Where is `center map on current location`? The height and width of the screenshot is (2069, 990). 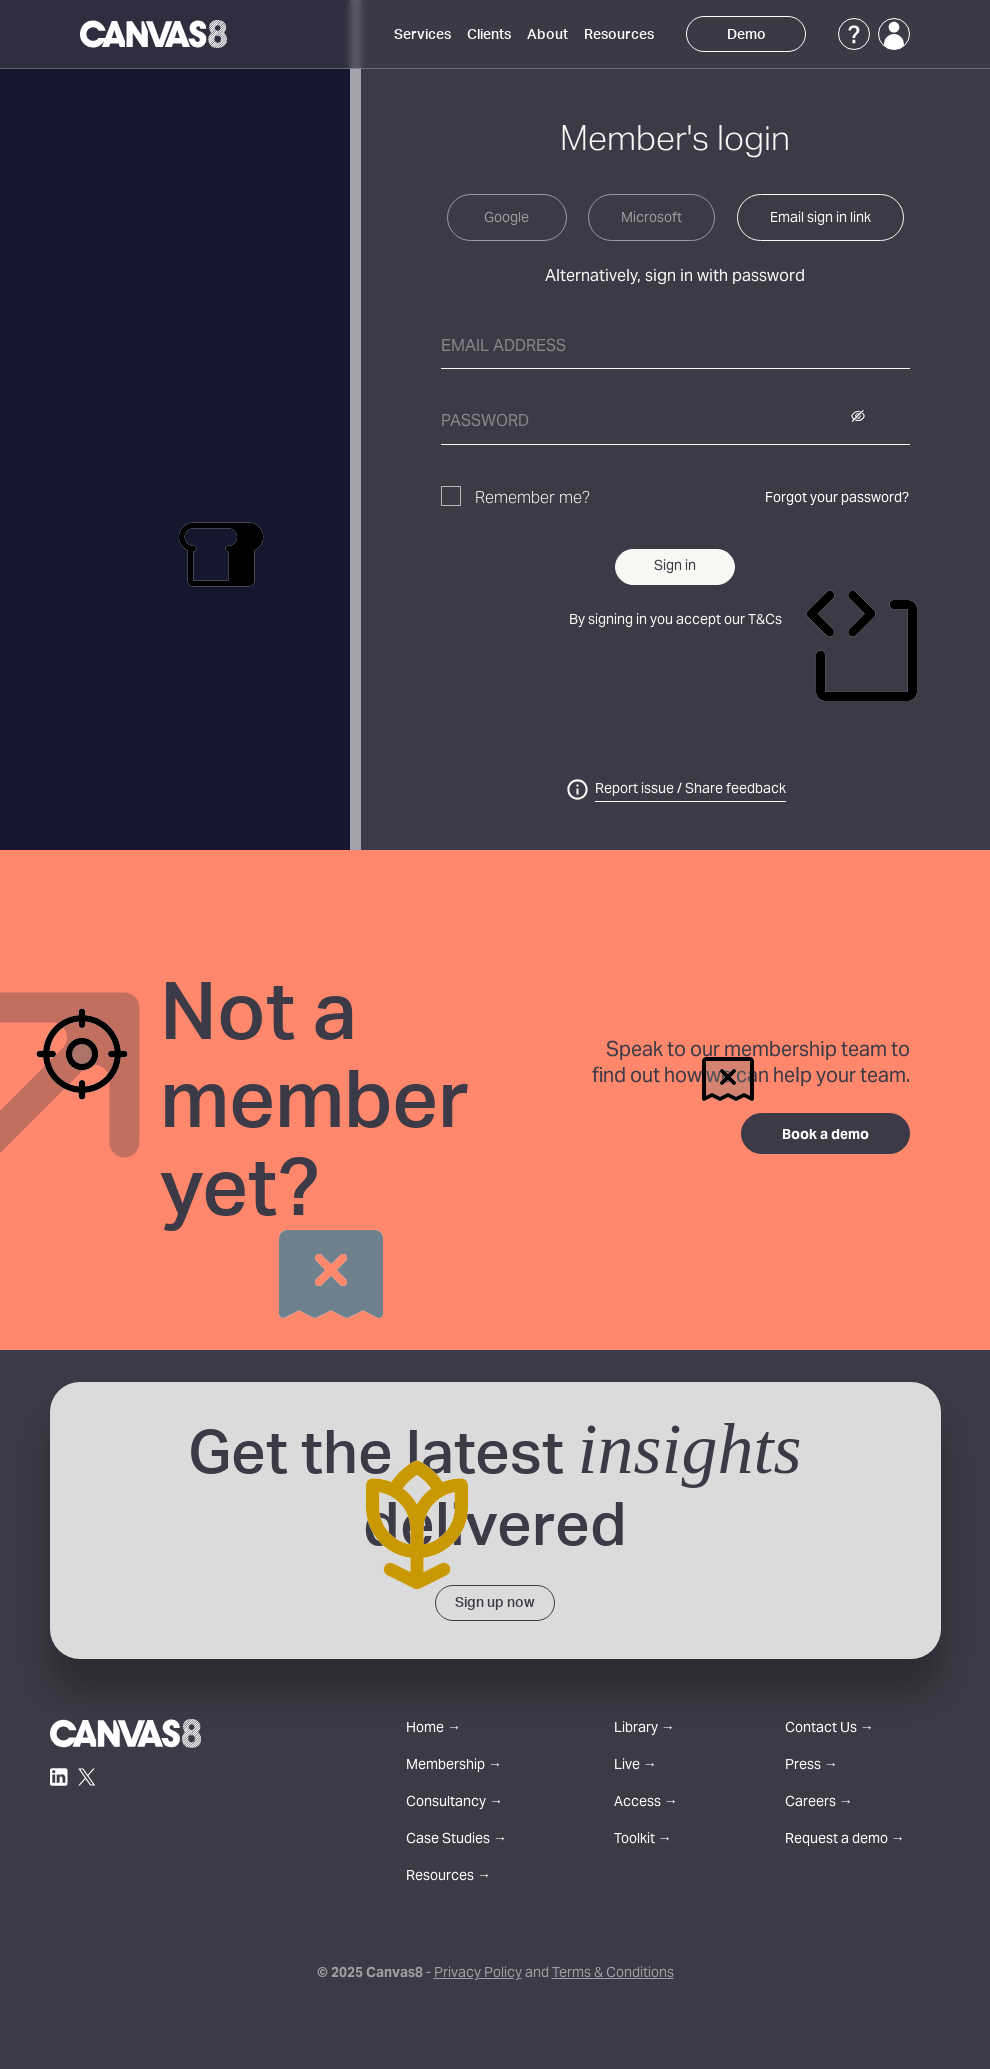 center map on current location is located at coordinates (82, 1054).